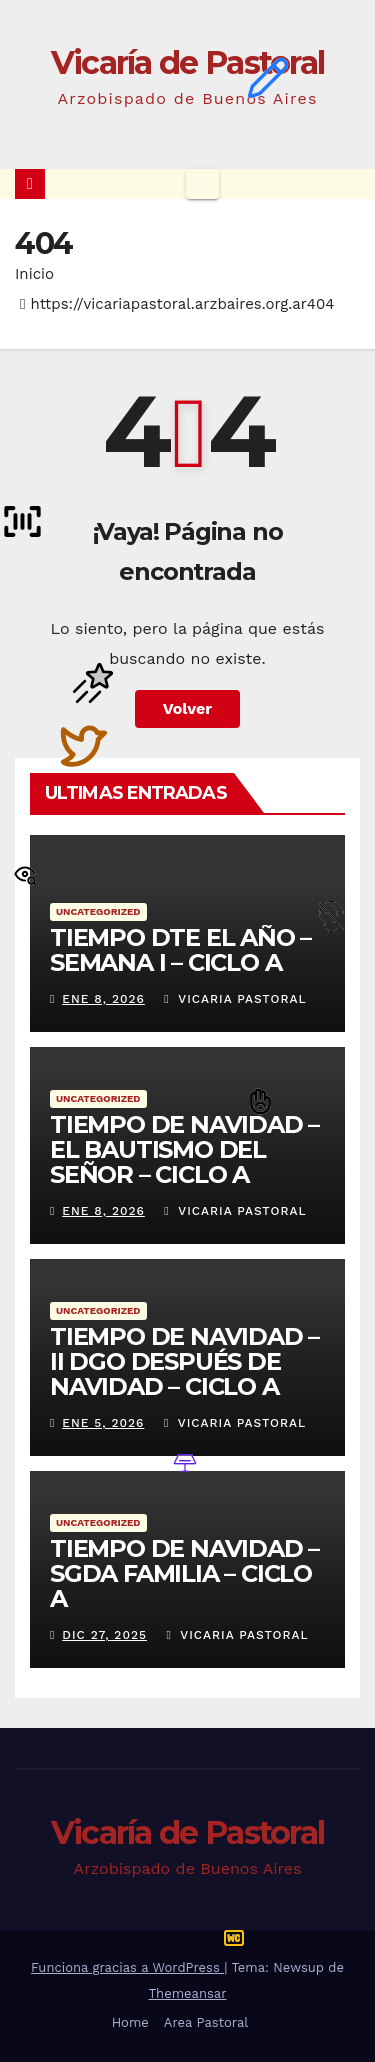 The height and width of the screenshot is (2062, 375). Describe the element at coordinates (268, 78) in the screenshot. I see `edit content or text` at that location.